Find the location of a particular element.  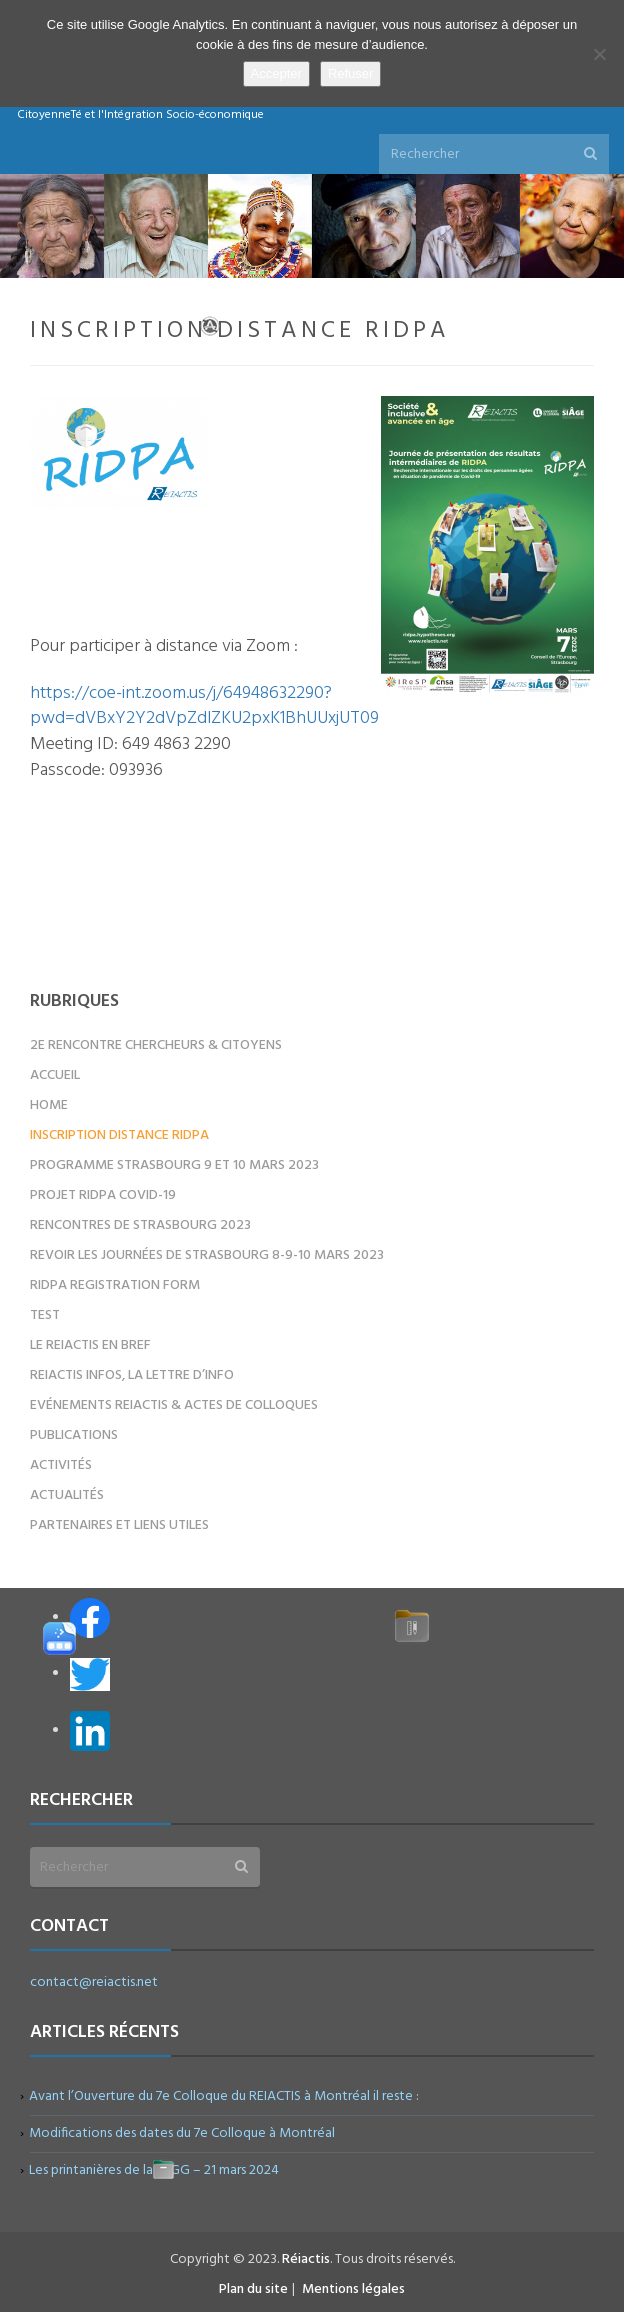

open plasma desktop settings is located at coordinates (59, 1638).